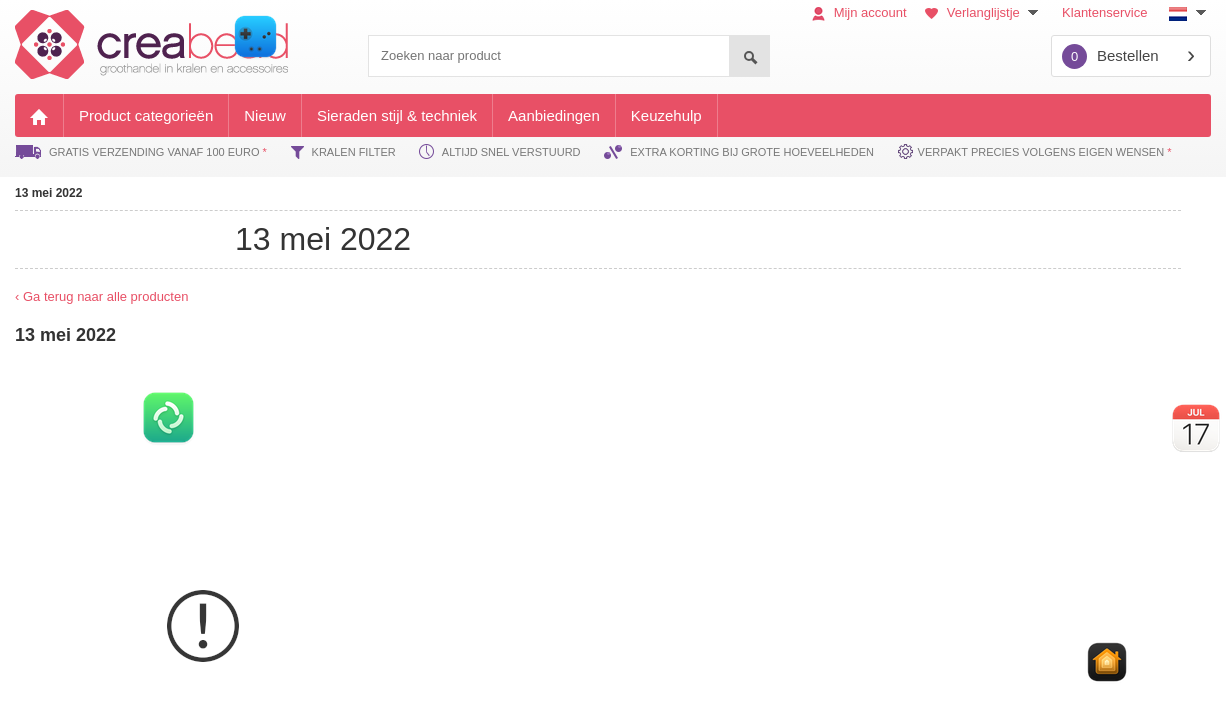 This screenshot has height=720, width=1226. What do you see at coordinates (255, 36) in the screenshot?
I see `launch mgba game boy advance emulator` at bounding box center [255, 36].